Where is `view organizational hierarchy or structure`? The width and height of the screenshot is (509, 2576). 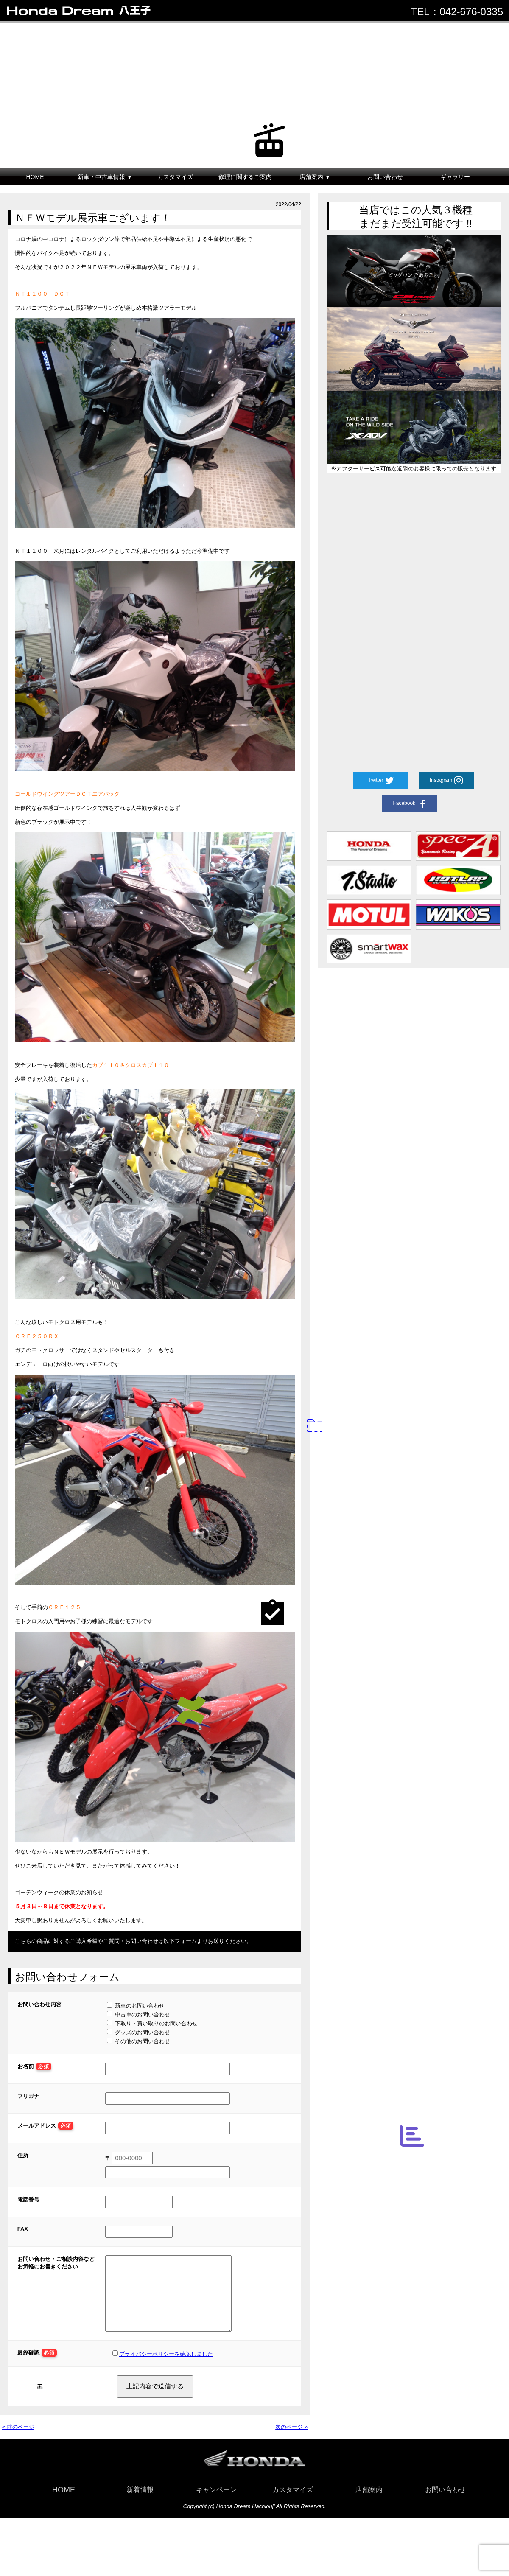
view organizational hierarchy or structure is located at coordinates (40, 2386).